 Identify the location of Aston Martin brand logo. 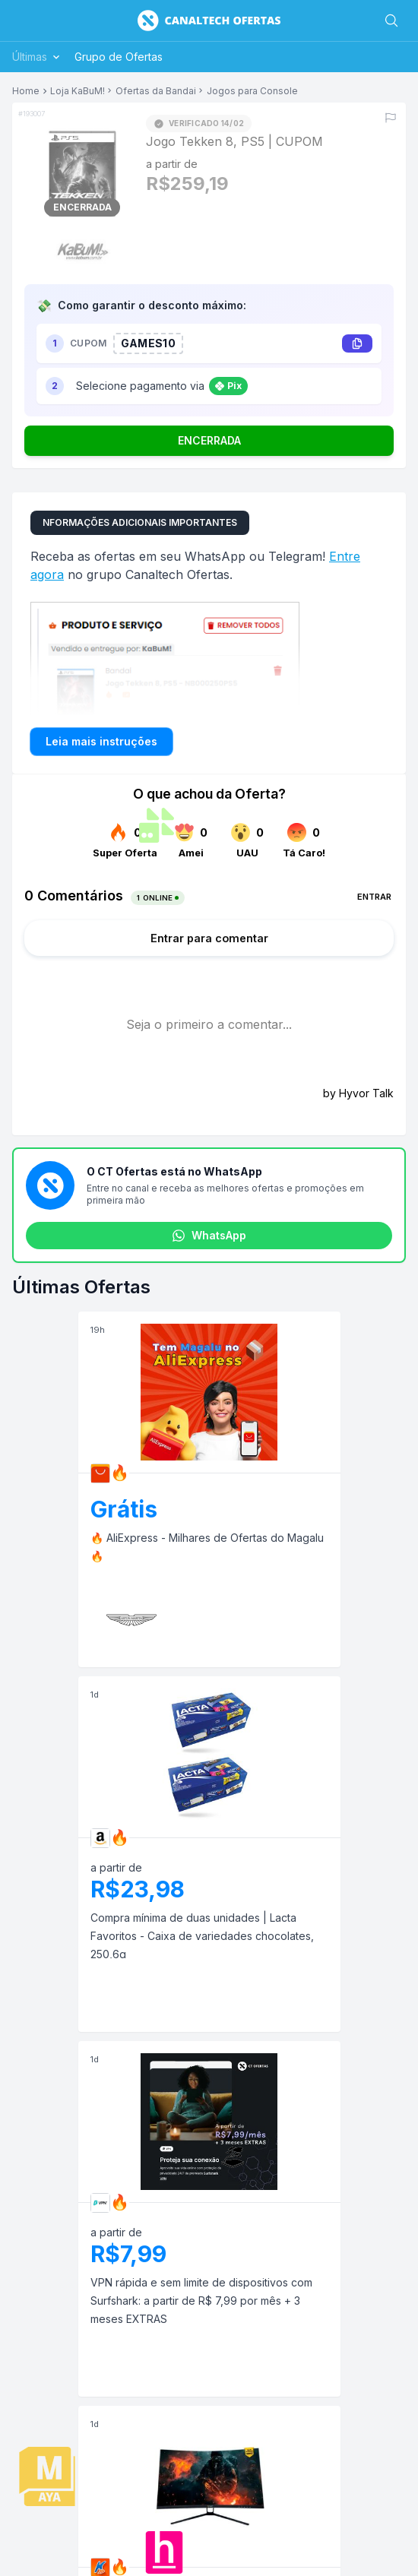
(131, 1620).